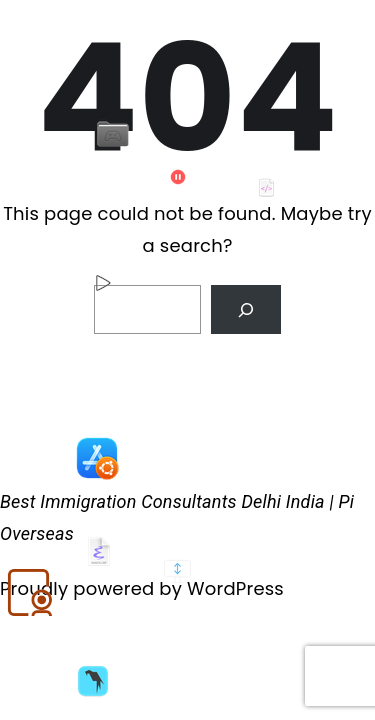 The height and width of the screenshot is (720, 375). I want to click on open your games folder, so click(113, 134).